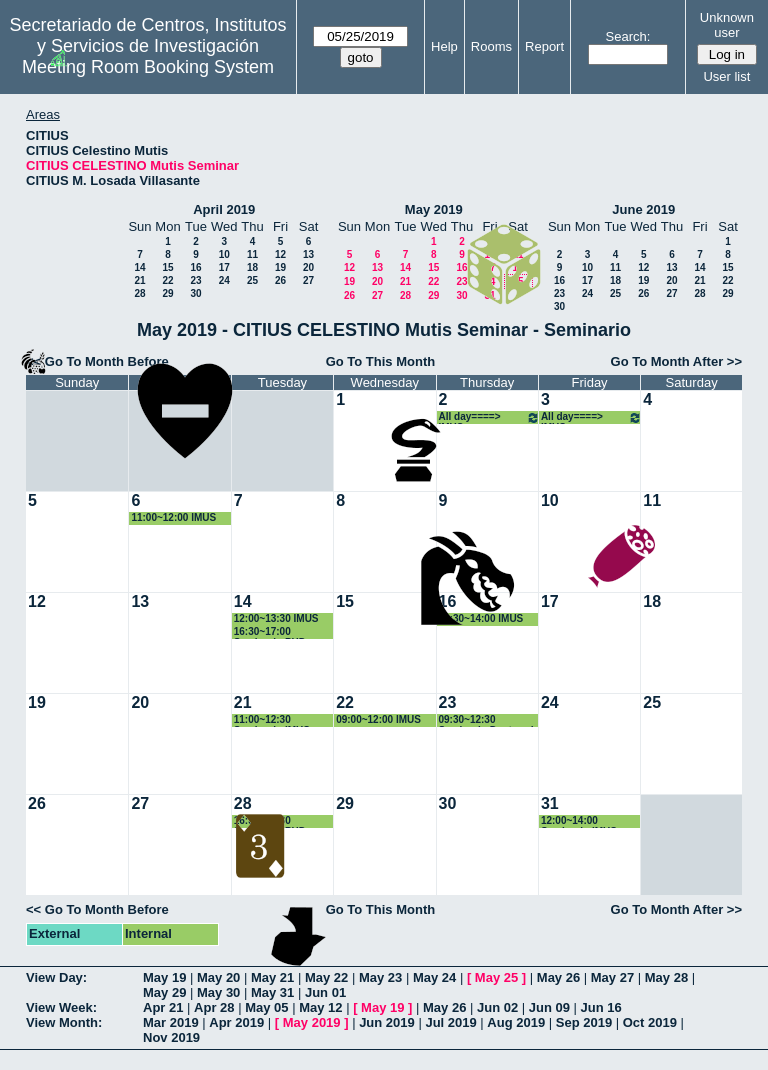  I want to click on access oil production or extraction features, so click(59, 58).